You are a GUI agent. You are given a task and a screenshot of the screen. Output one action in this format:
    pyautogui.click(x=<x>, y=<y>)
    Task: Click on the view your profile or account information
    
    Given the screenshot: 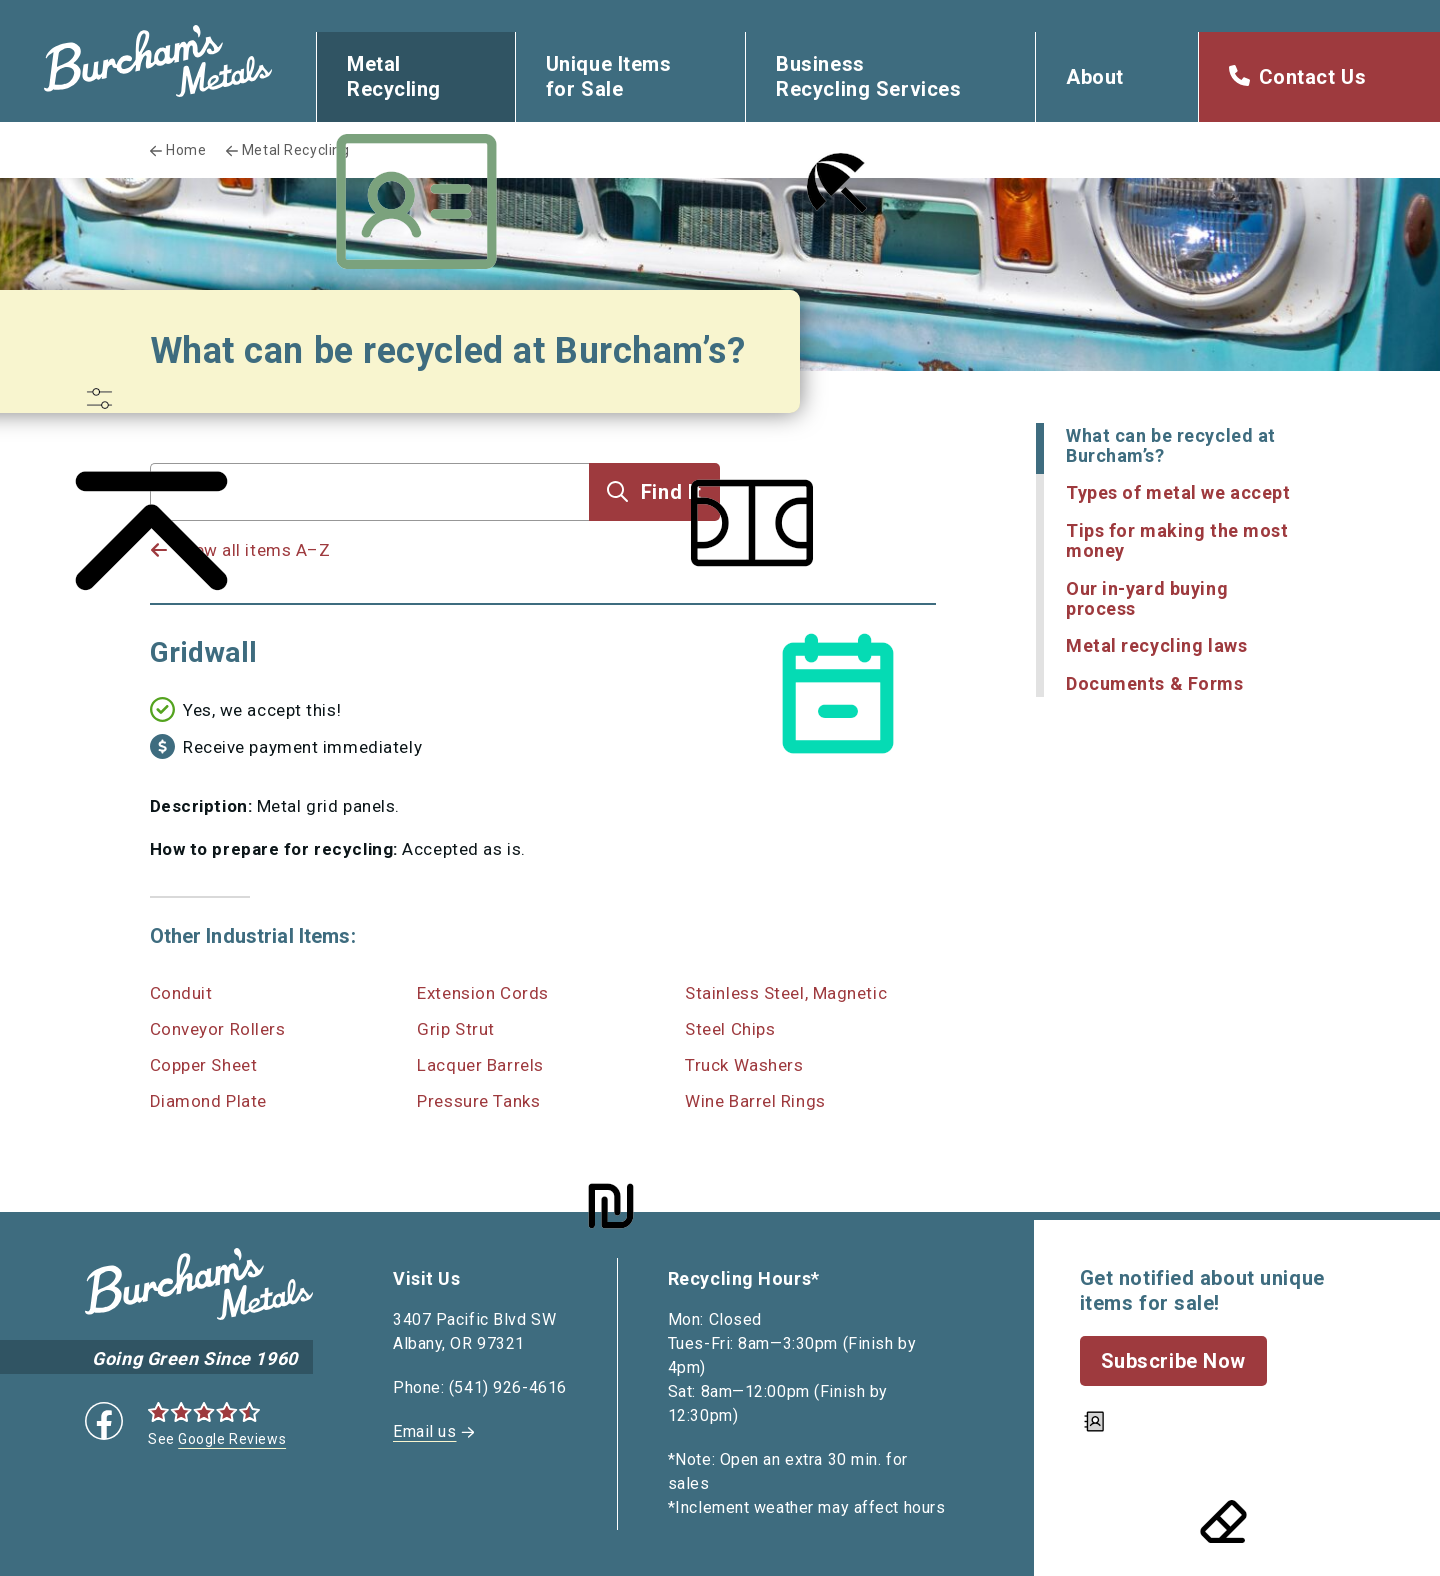 What is the action you would take?
    pyautogui.click(x=416, y=201)
    